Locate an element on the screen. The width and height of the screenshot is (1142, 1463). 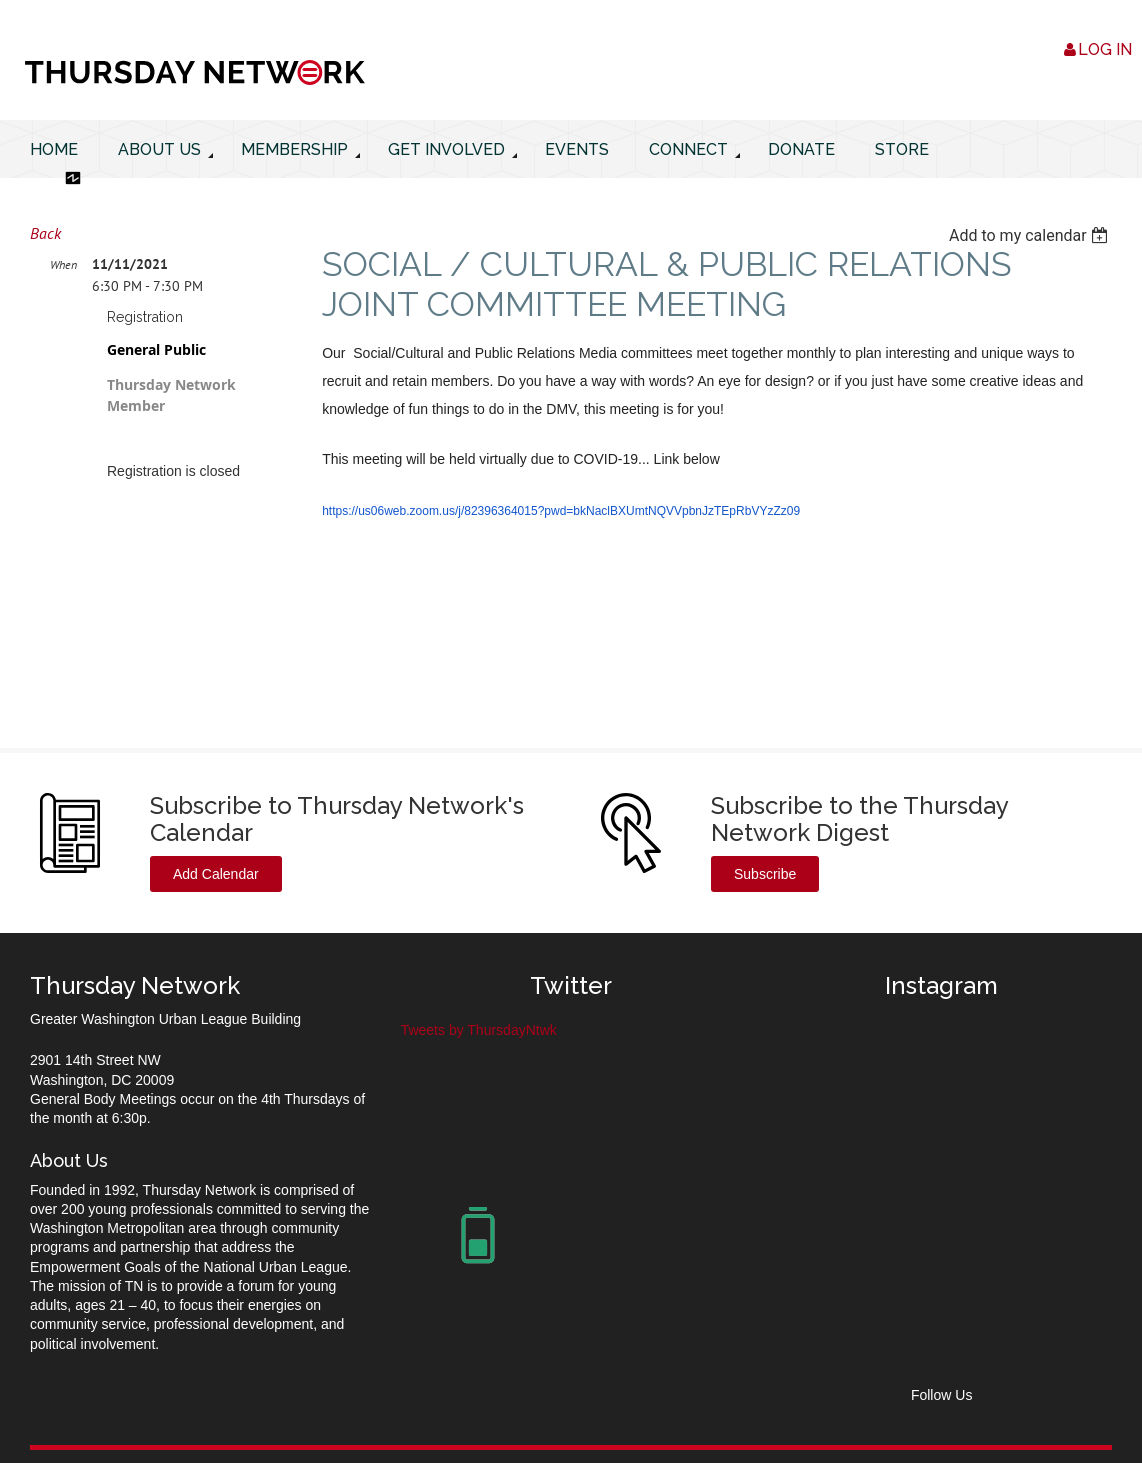
select sawtooth waveform in audio synthesizer is located at coordinates (73, 178).